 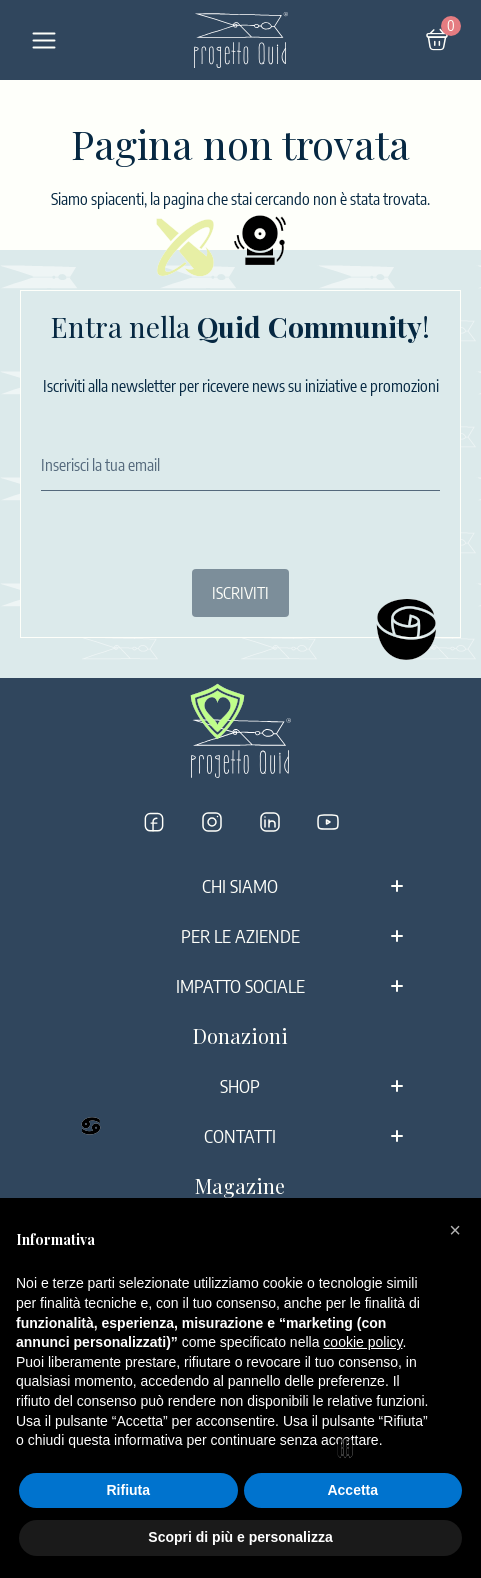 I want to click on indicates a blooming or growth animation effect, so click(x=406, y=629).